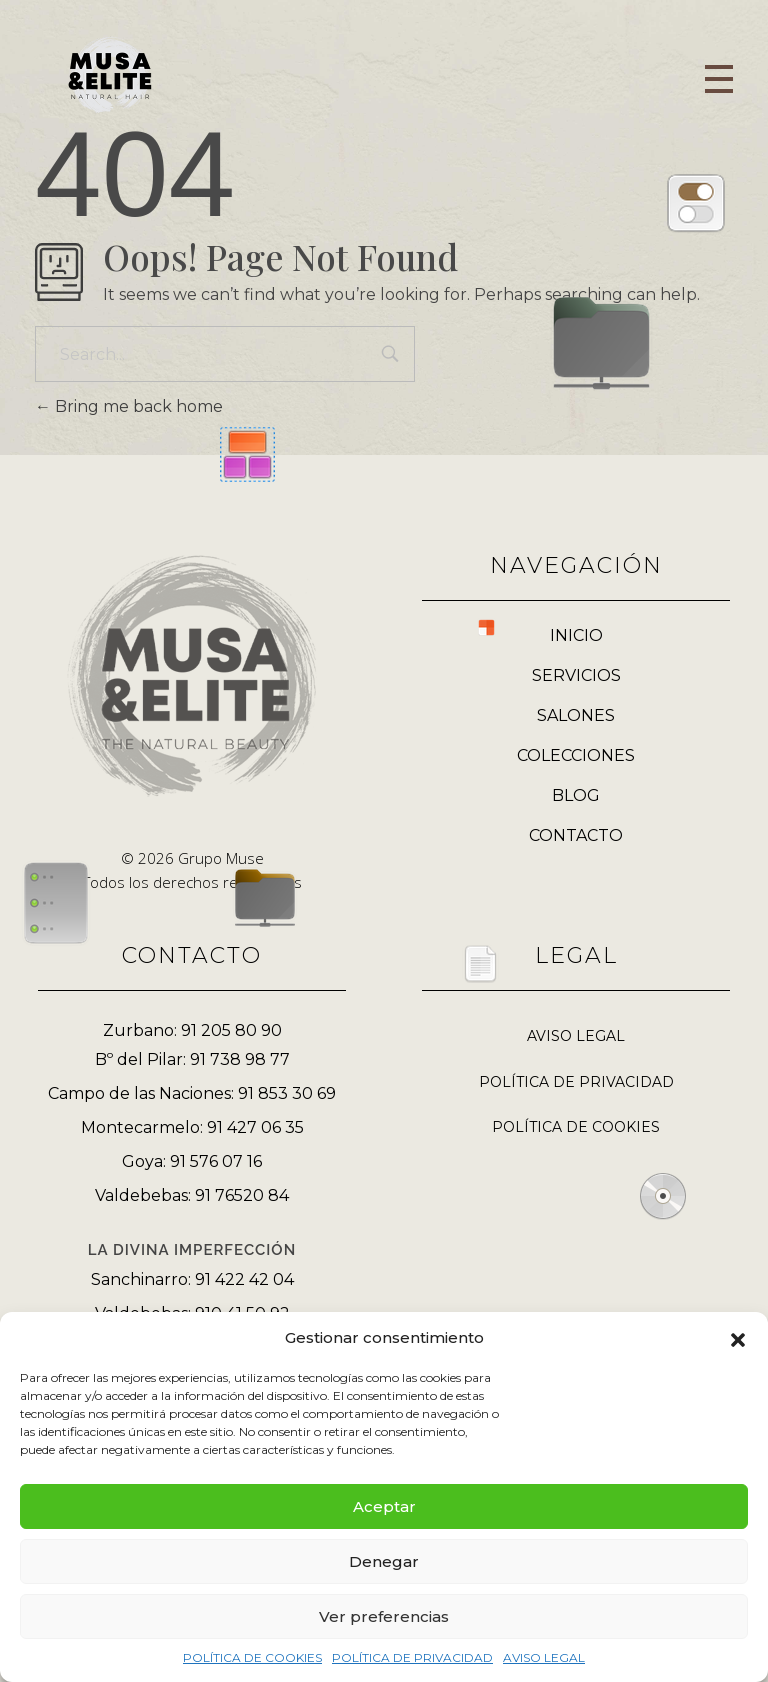 The width and height of the screenshot is (768, 1682). What do you see at coordinates (480, 963) in the screenshot?
I see `open a text document` at bounding box center [480, 963].